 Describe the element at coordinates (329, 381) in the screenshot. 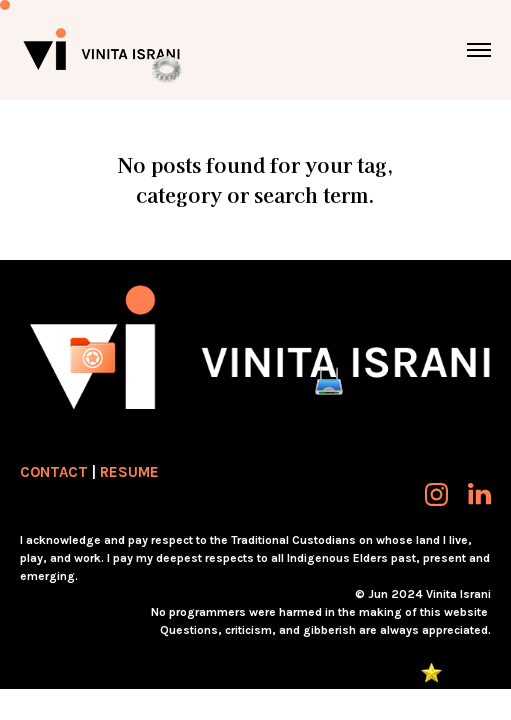

I see `network modem or router device status` at that location.